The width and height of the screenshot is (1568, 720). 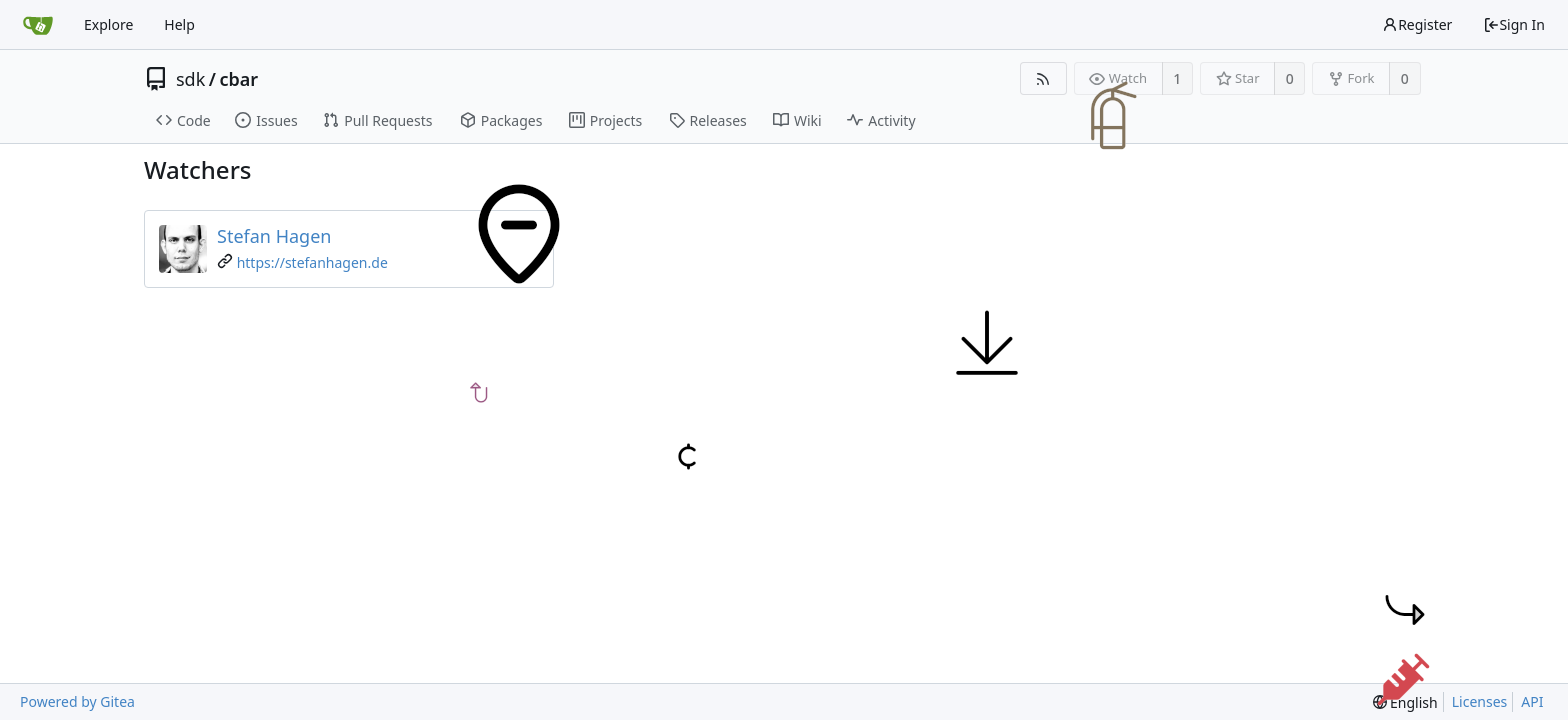 What do you see at coordinates (519, 234) in the screenshot?
I see `remove a saved location` at bounding box center [519, 234].